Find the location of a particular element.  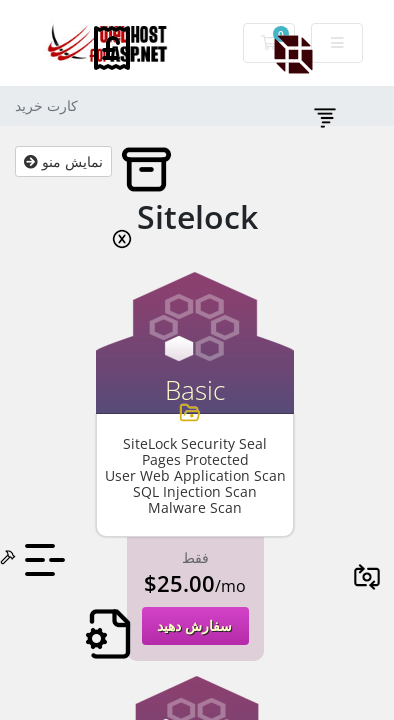

switch between front and rear camera is located at coordinates (367, 577).